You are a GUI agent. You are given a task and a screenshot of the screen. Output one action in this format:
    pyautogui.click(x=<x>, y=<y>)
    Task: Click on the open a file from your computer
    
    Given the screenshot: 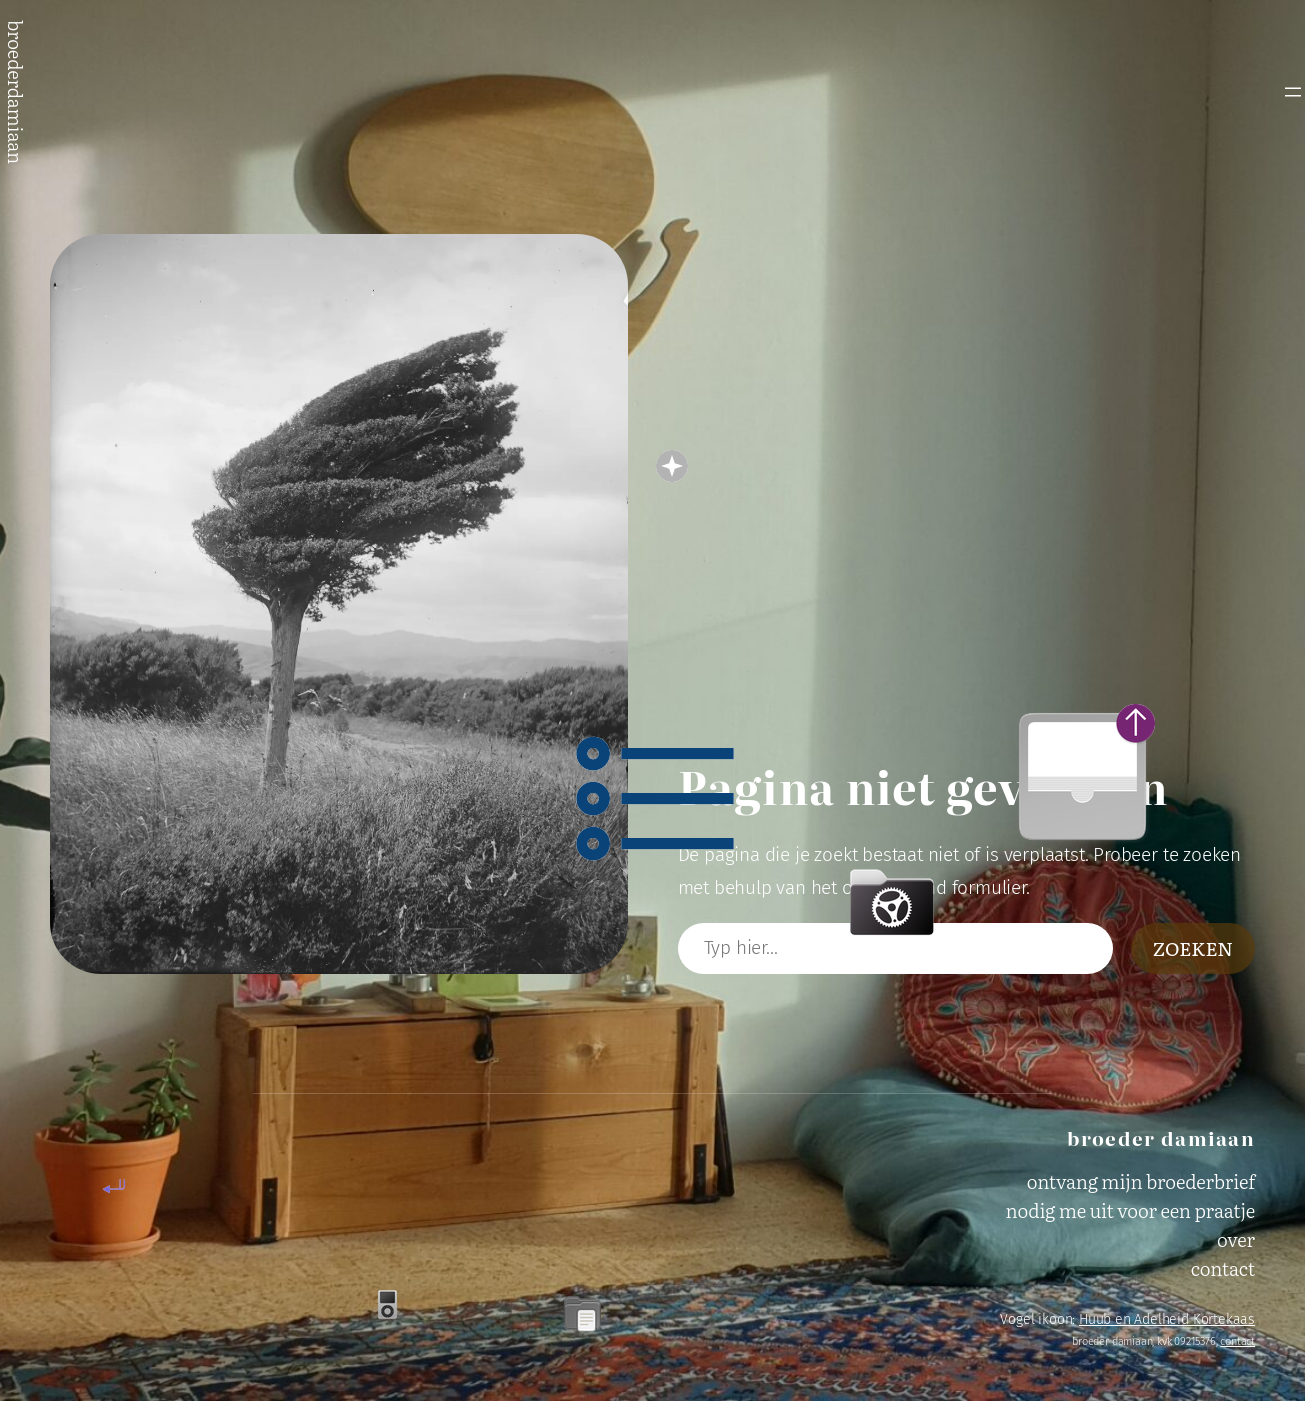 What is the action you would take?
    pyautogui.click(x=582, y=1313)
    